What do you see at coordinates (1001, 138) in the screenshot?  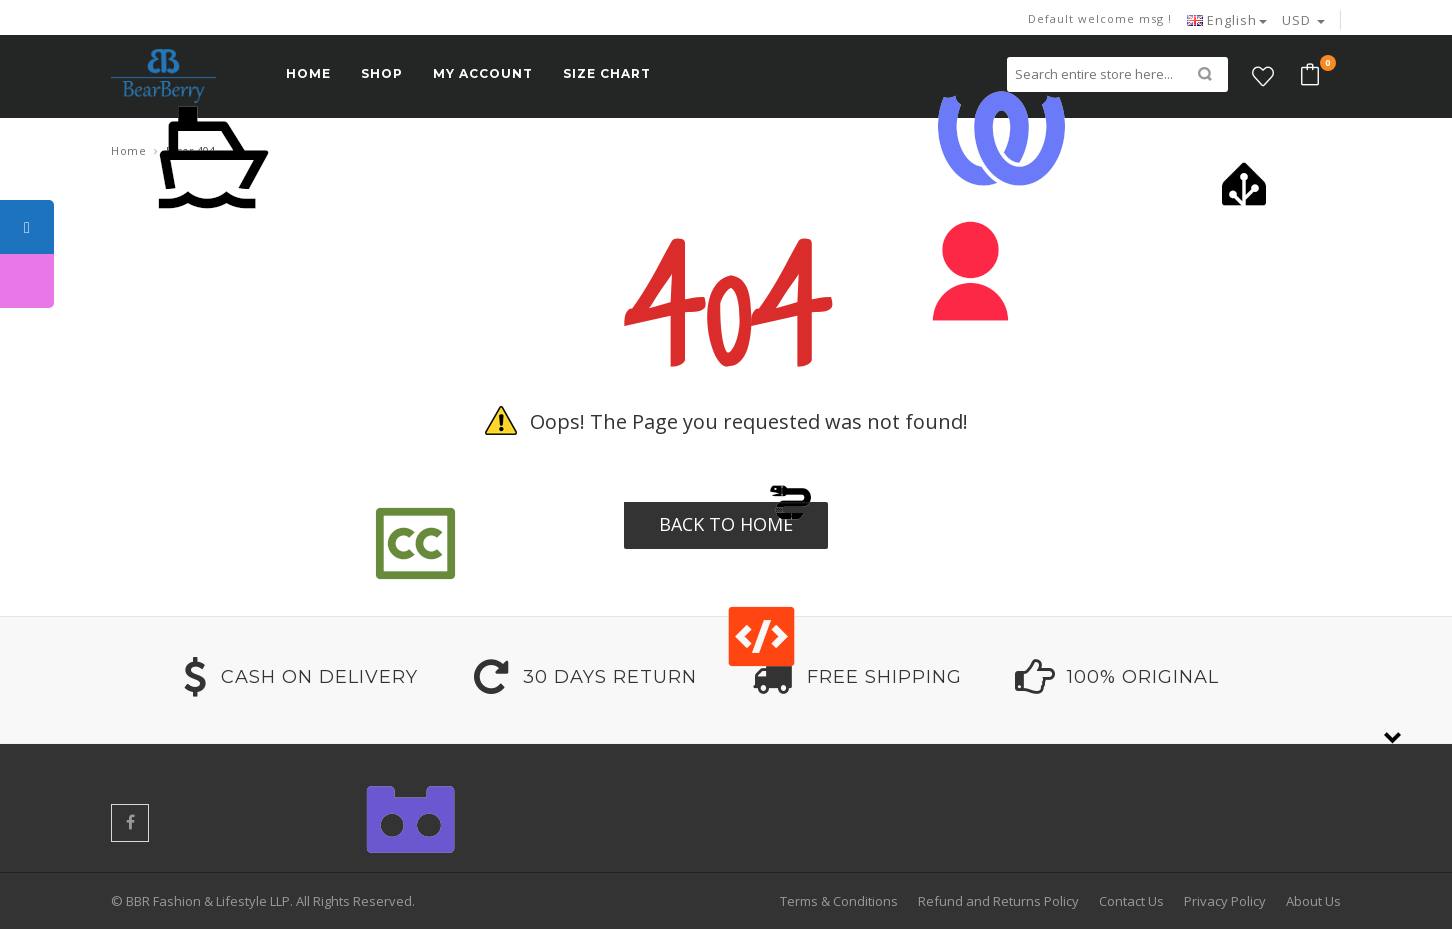 I see `open weblate translation platform` at bounding box center [1001, 138].